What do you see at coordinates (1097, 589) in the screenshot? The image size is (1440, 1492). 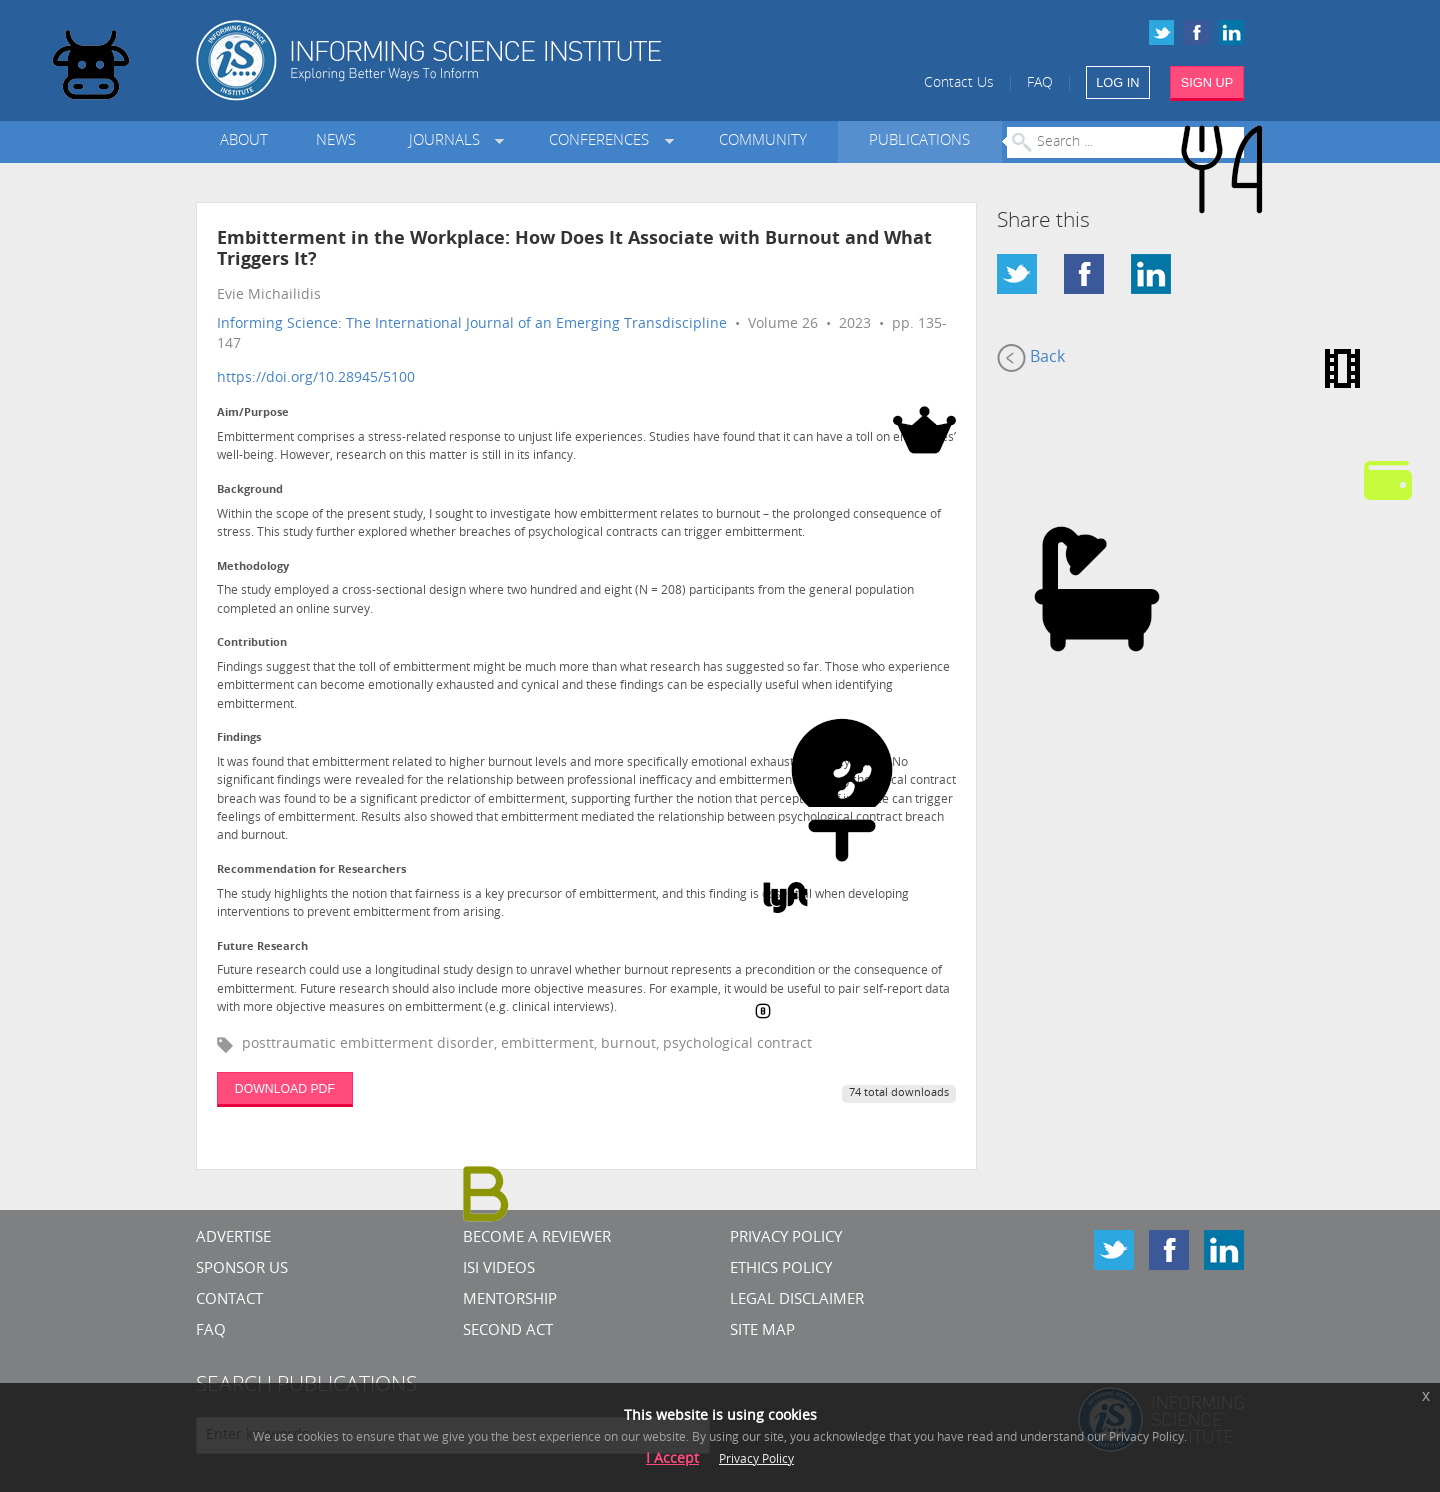 I see `view bathroom amenities` at bounding box center [1097, 589].